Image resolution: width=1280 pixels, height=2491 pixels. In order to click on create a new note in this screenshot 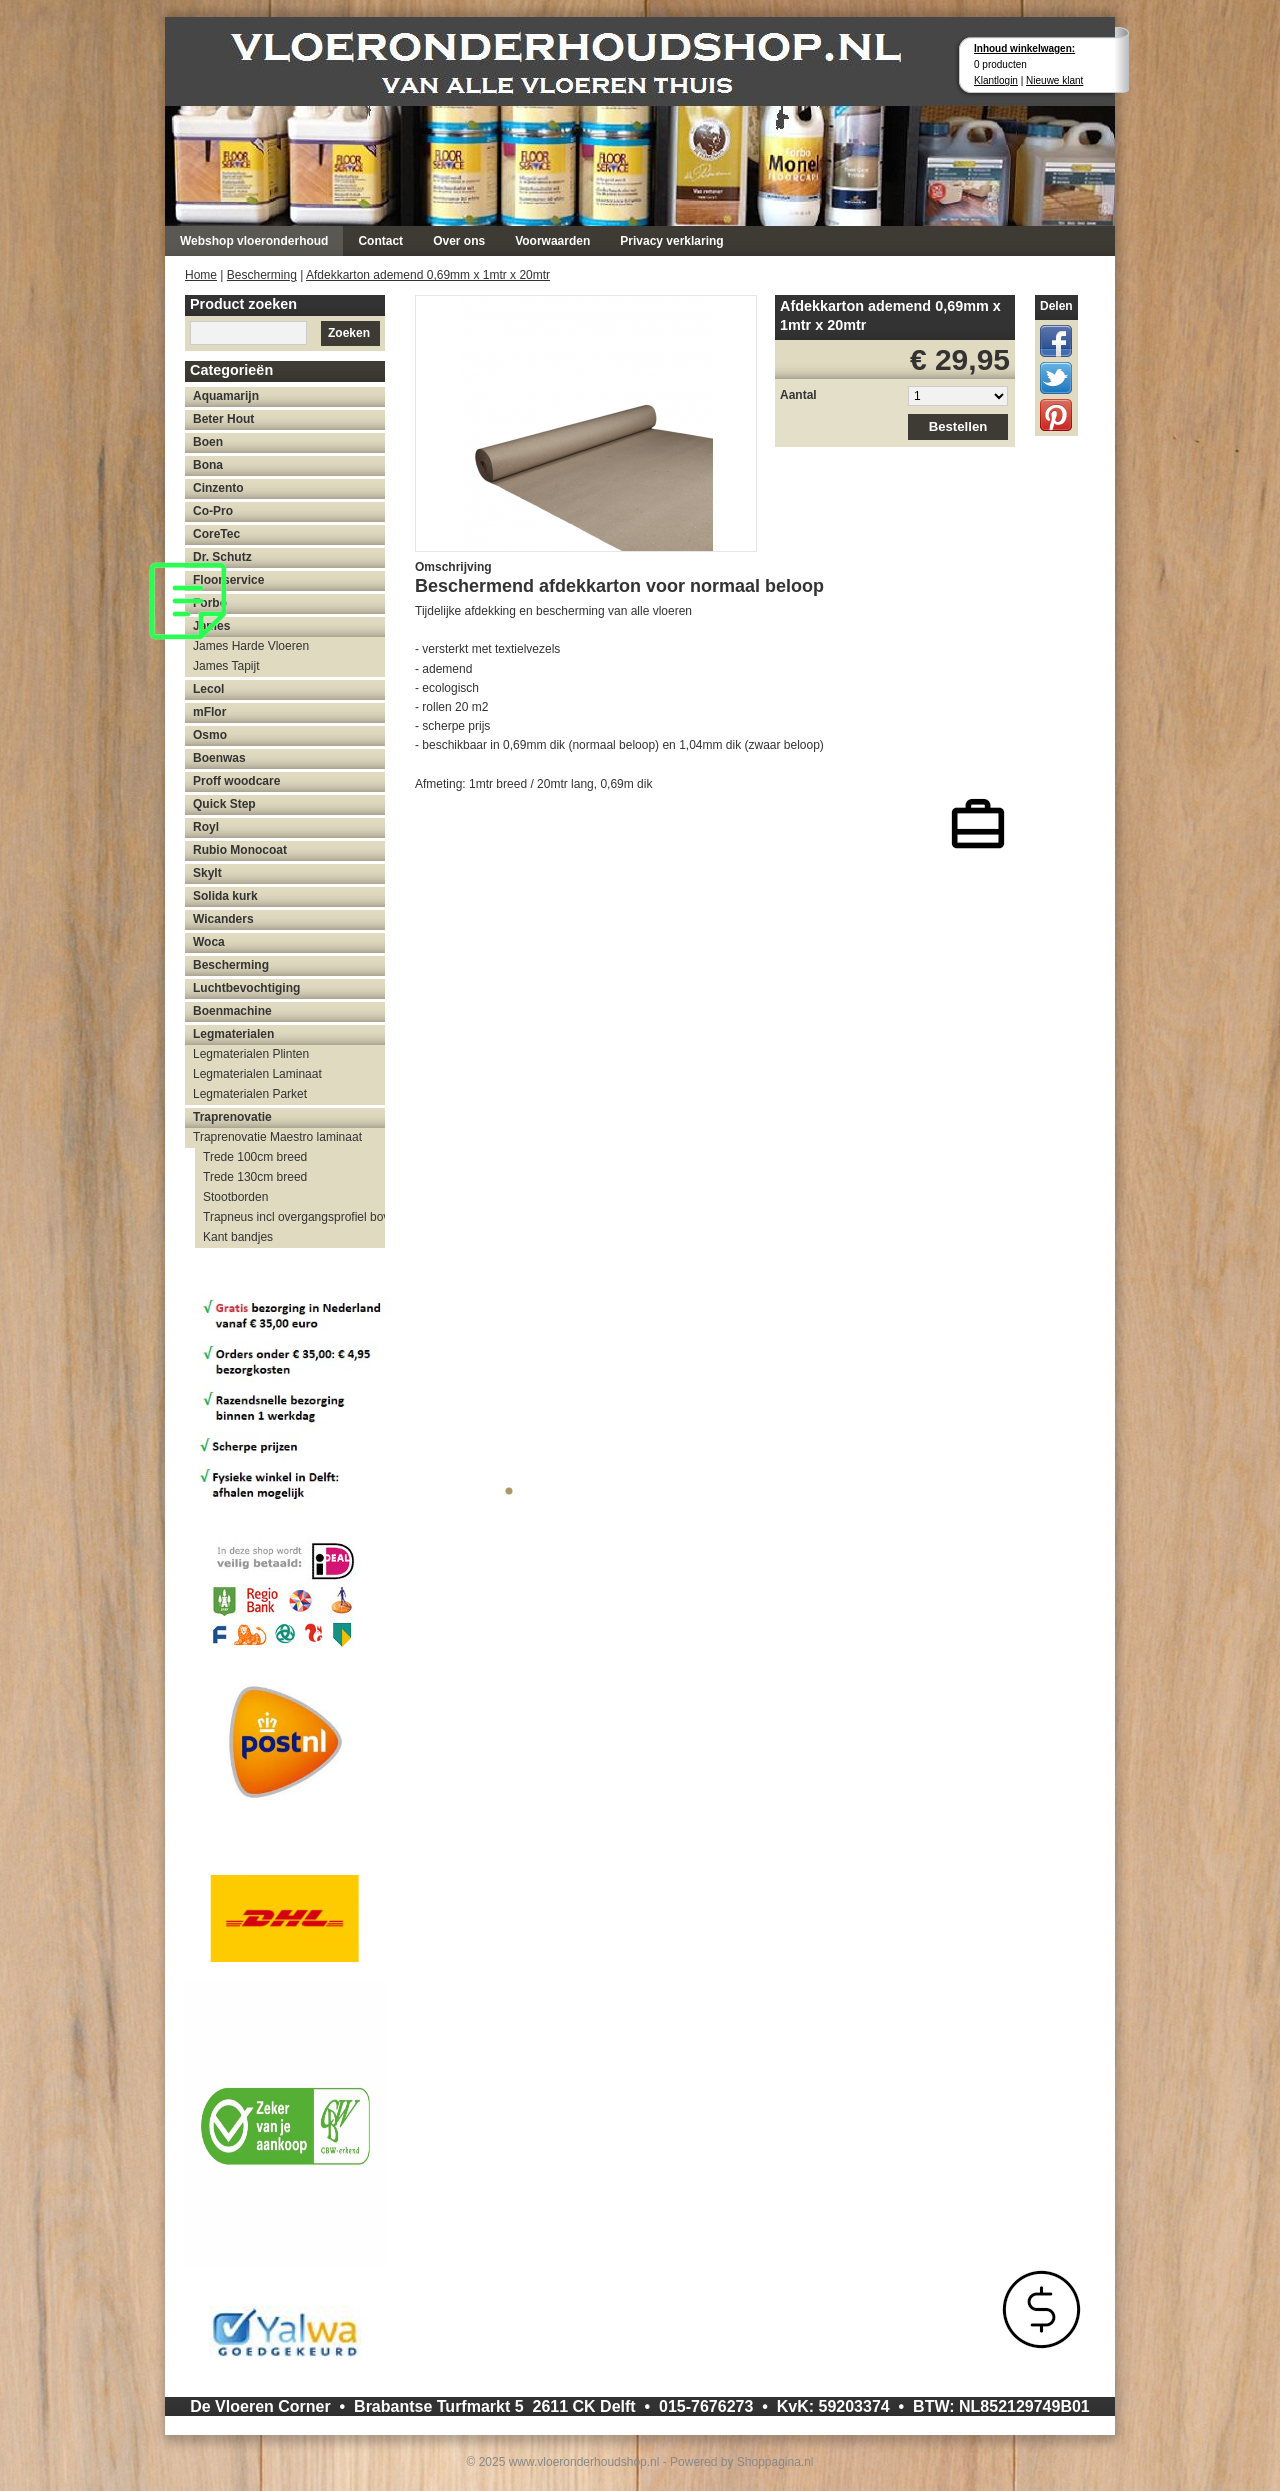, I will do `click(188, 601)`.